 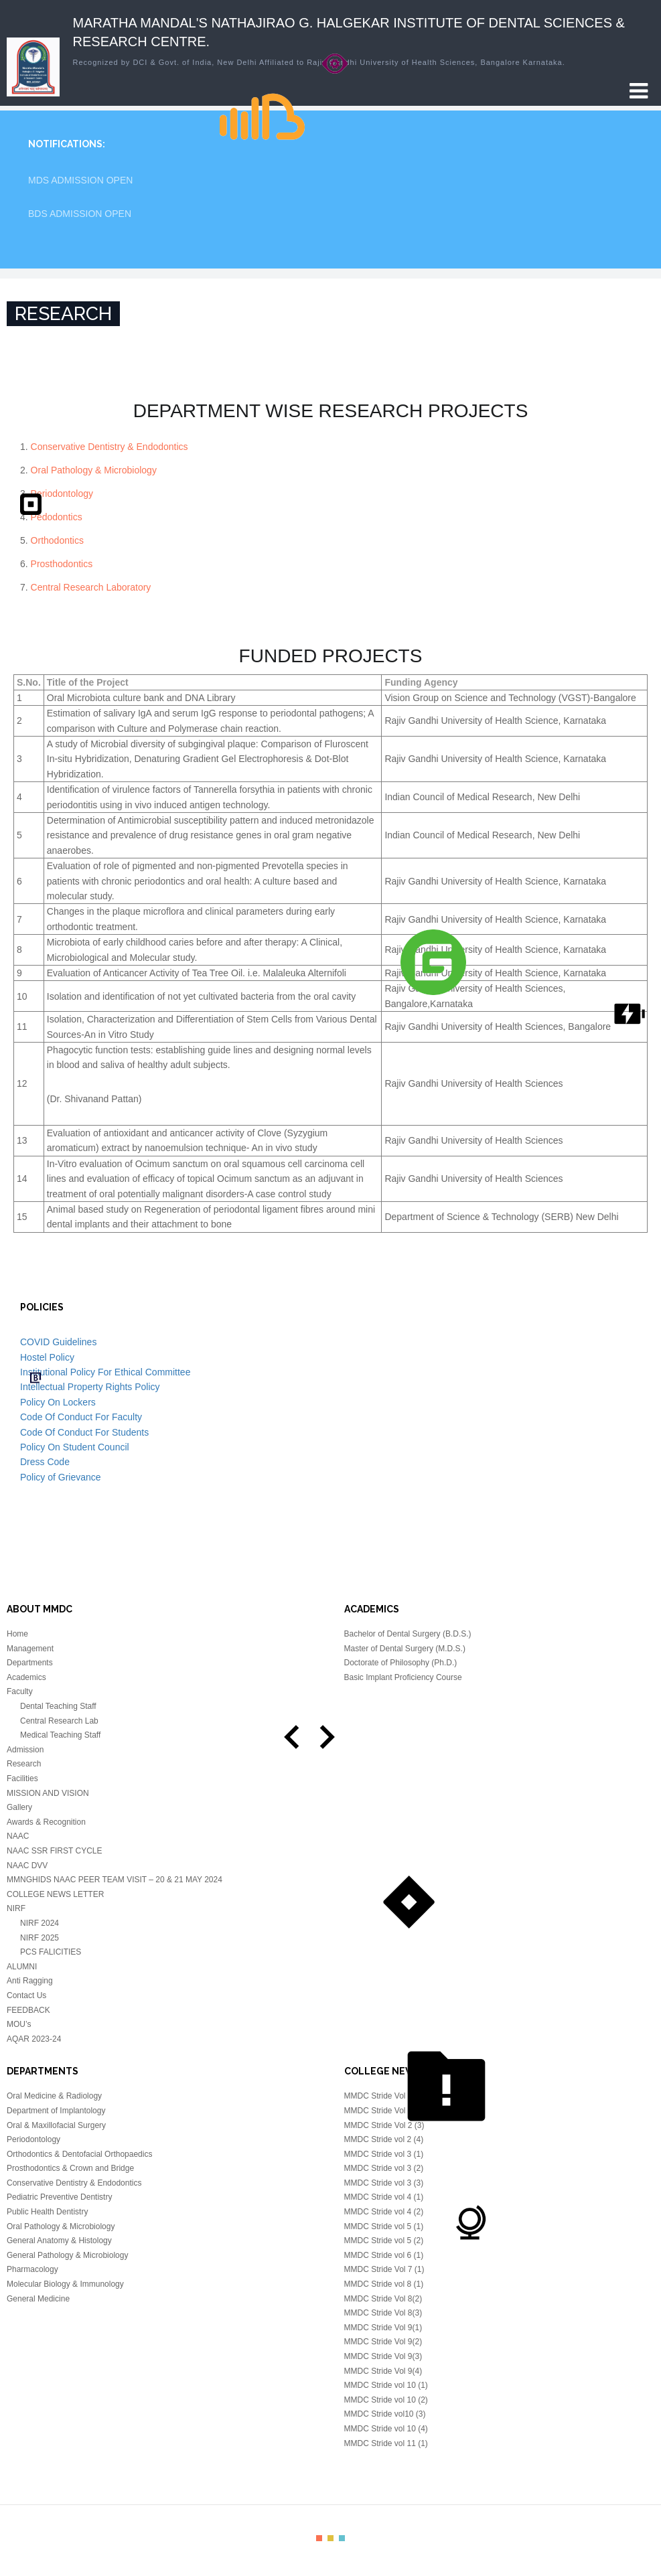 What do you see at coordinates (35, 1377) in the screenshot?
I see `open brandfolder digital asset management` at bounding box center [35, 1377].